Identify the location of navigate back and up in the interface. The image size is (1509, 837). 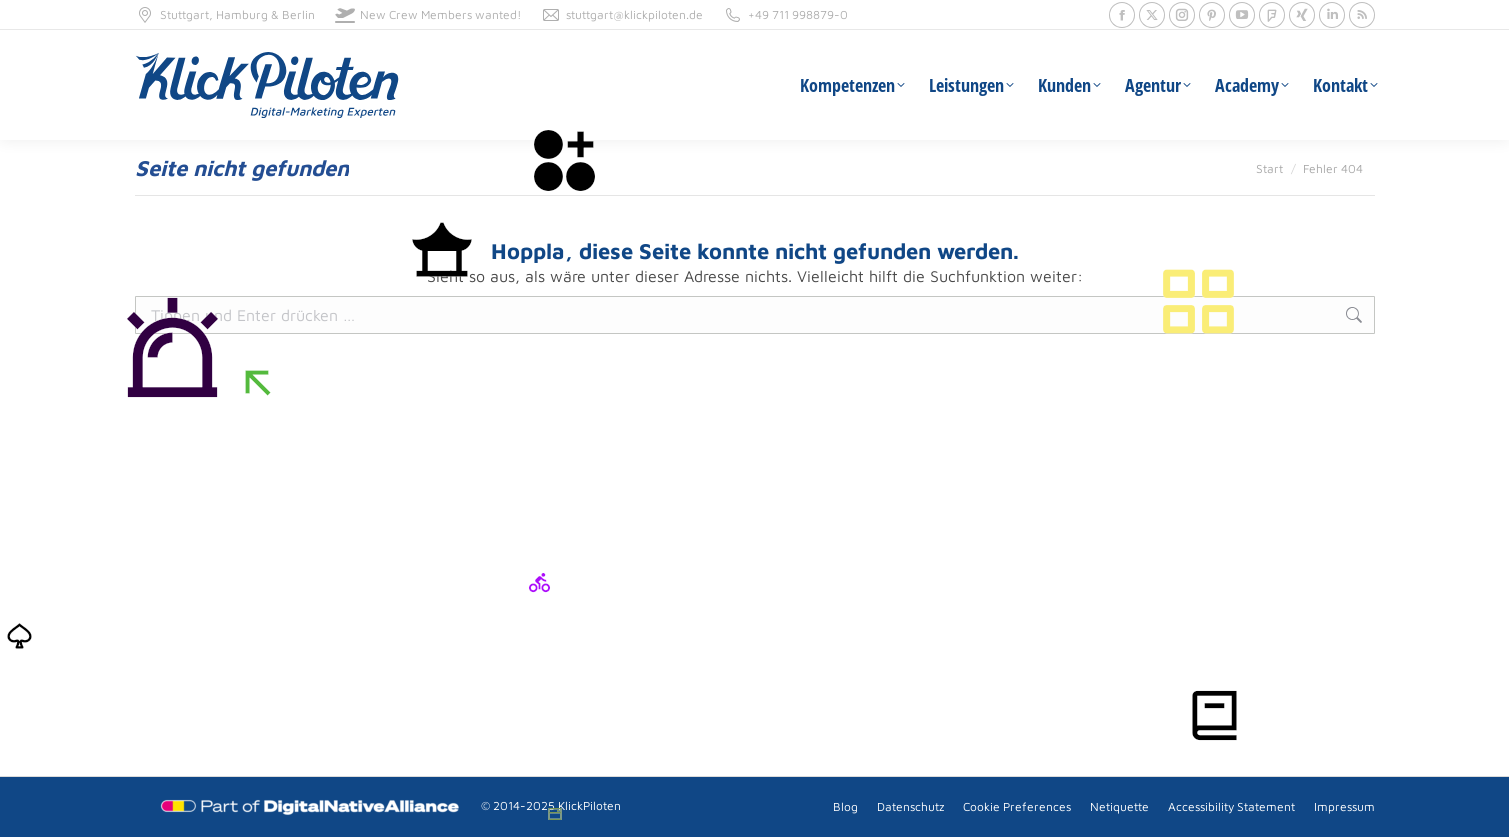
(258, 383).